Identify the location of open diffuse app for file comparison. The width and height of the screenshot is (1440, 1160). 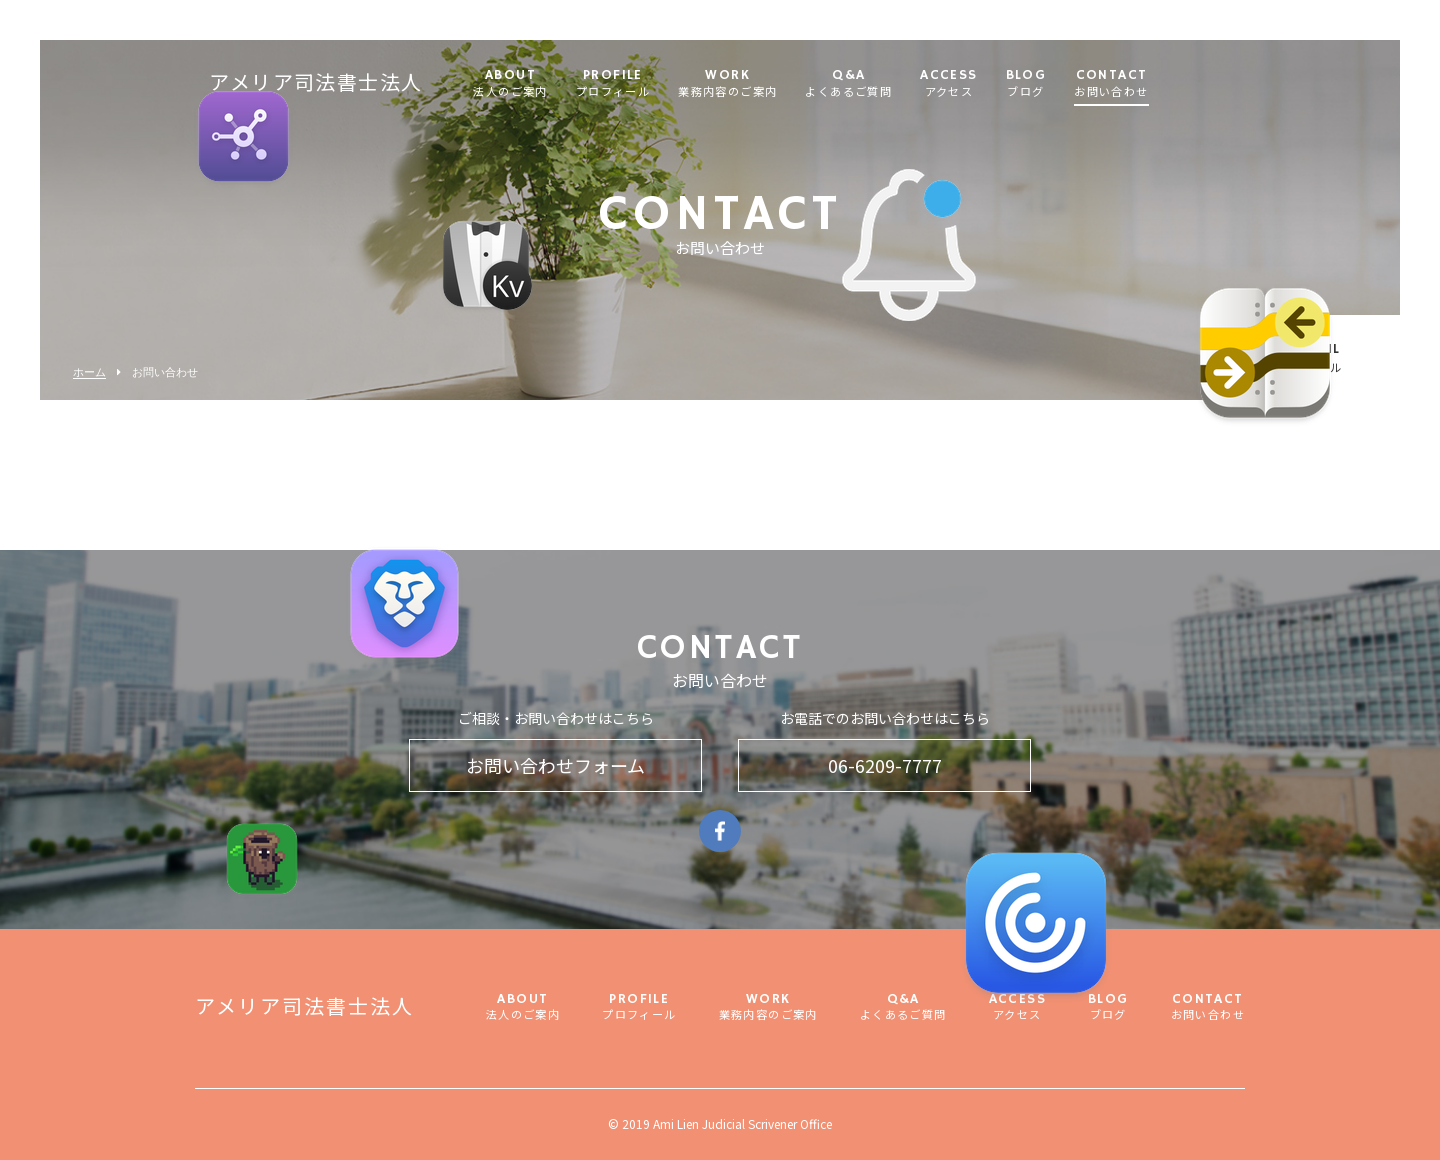
(1265, 353).